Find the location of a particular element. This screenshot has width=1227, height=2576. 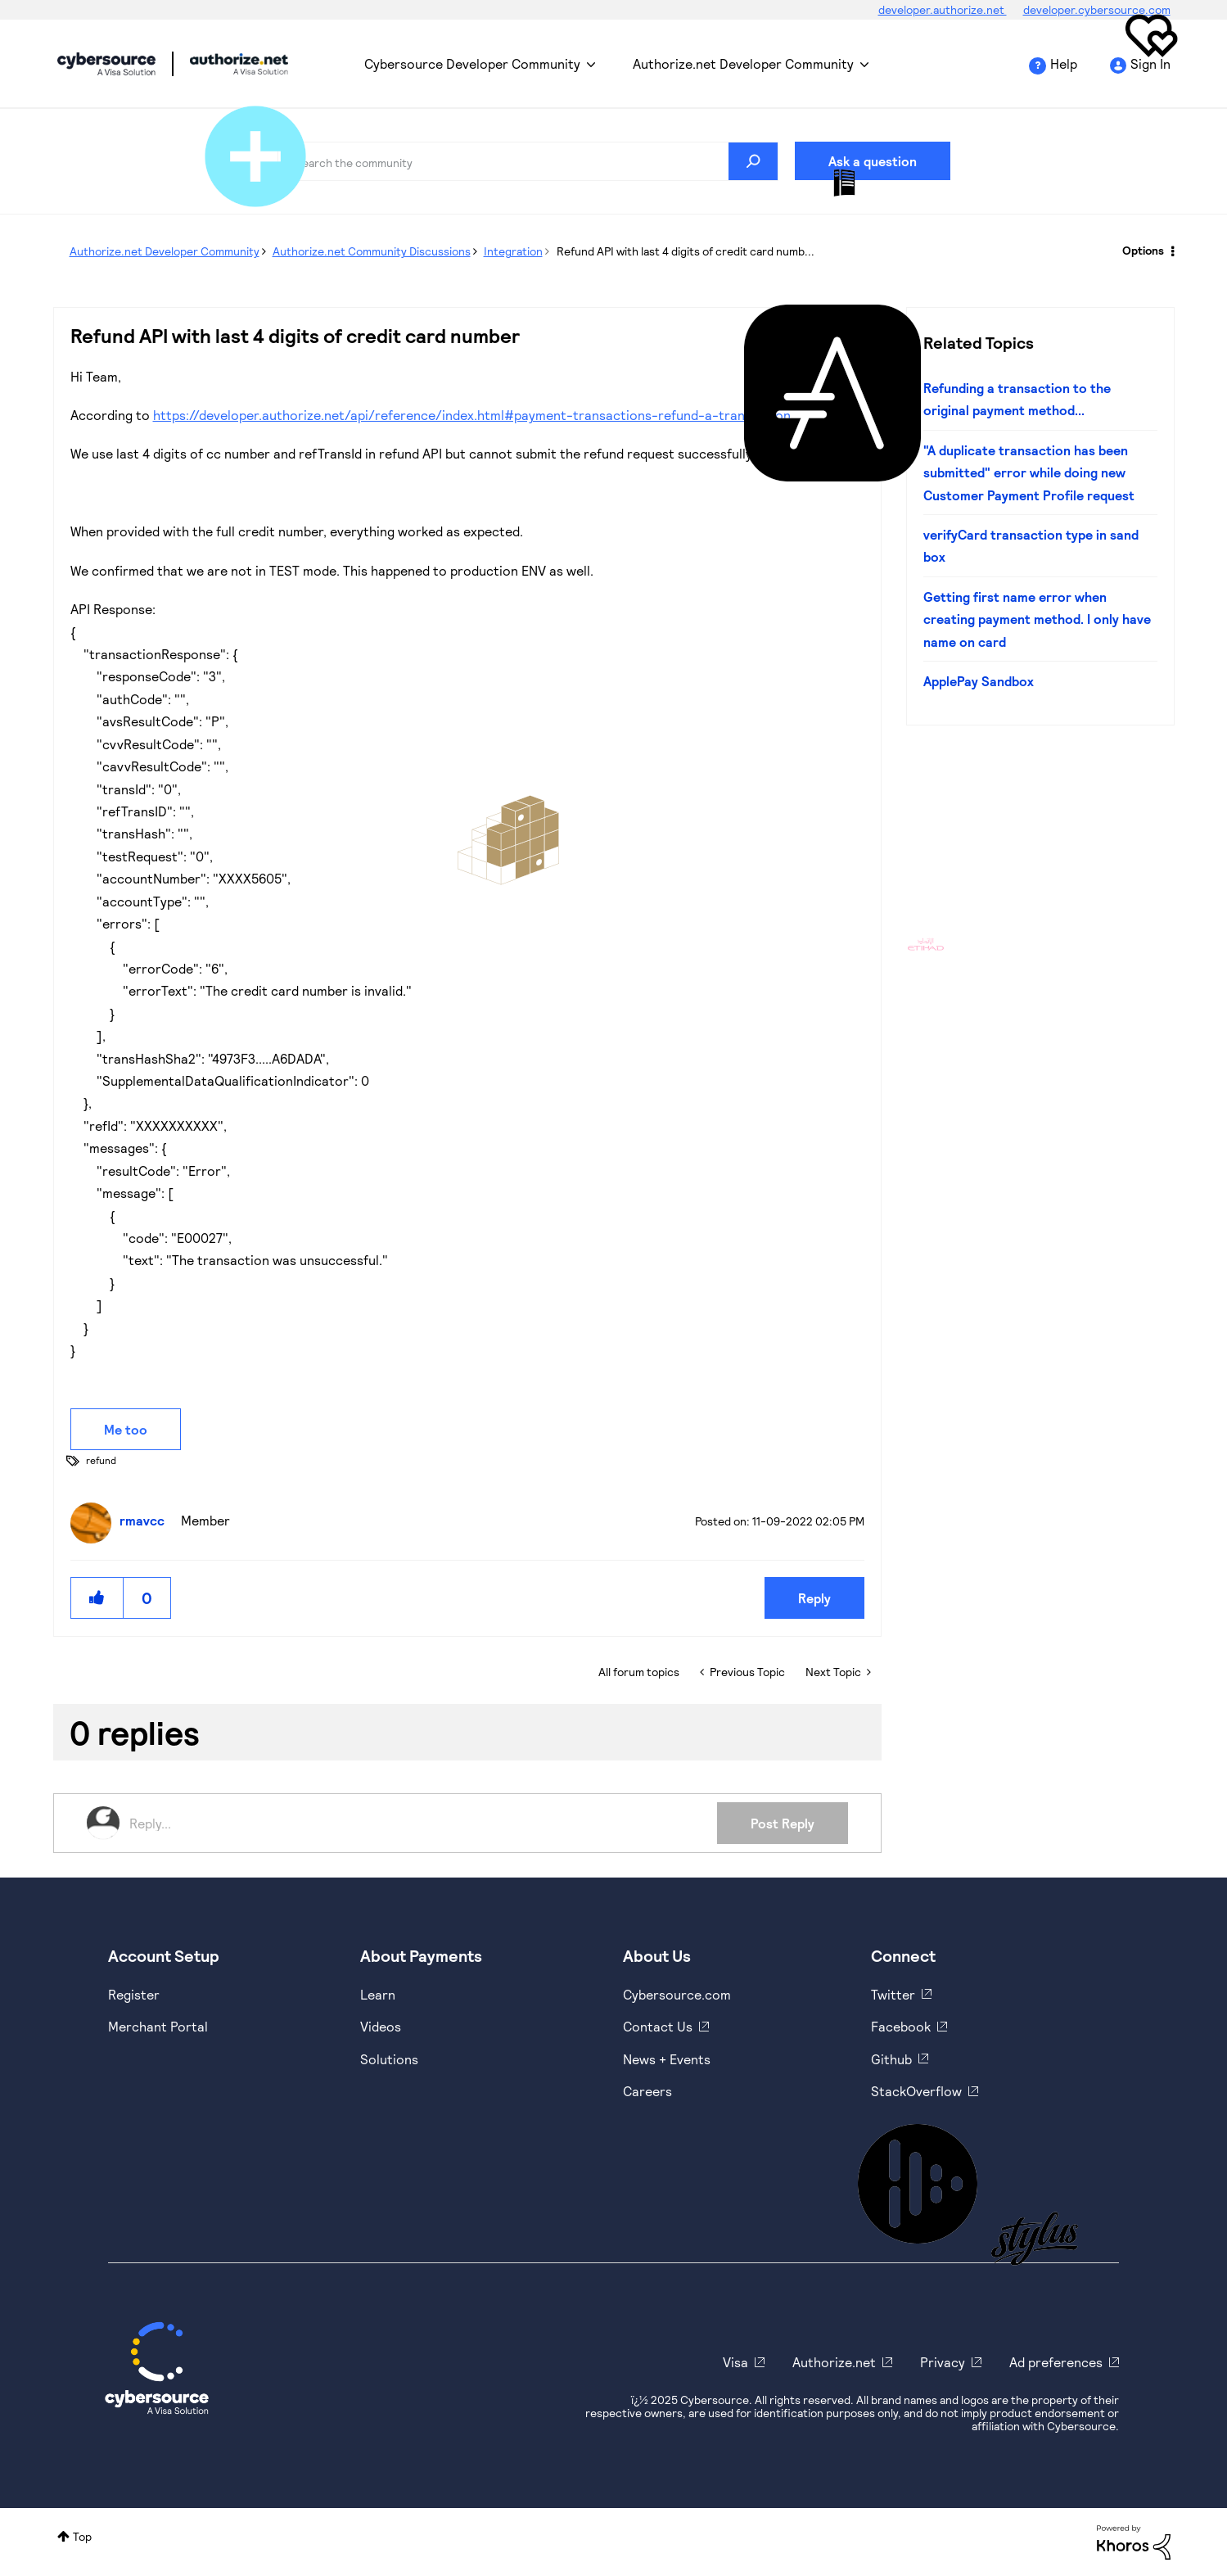

asciidoctor documentation tool logo is located at coordinates (832, 393).